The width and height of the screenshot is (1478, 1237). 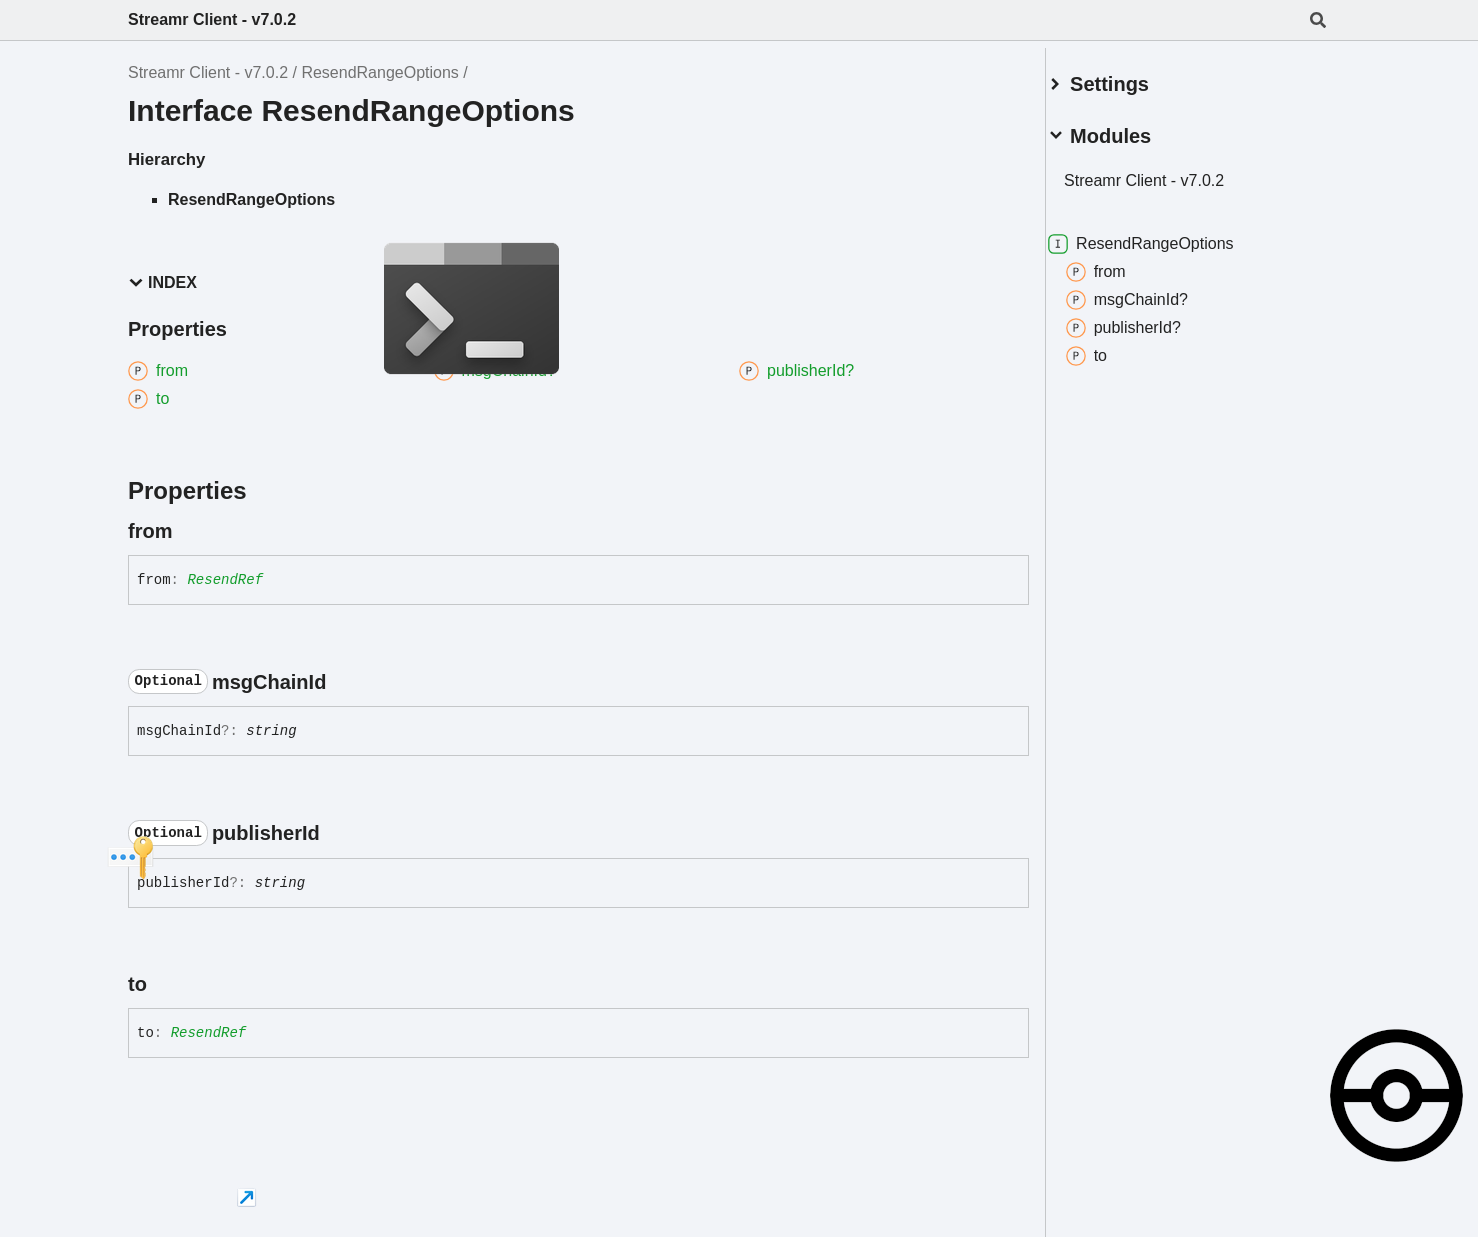 I want to click on access pokémon collection or inventory, so click(x=1396, y=1095).